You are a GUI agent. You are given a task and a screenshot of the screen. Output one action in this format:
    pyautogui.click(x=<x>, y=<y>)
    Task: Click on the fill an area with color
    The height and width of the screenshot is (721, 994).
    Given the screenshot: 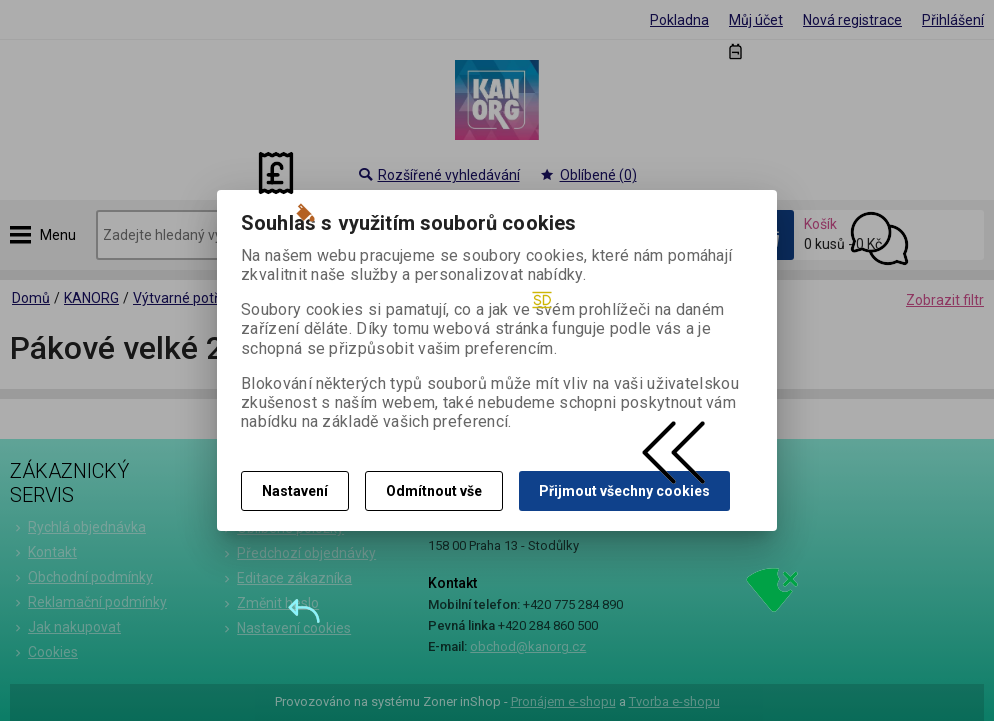 What is the action you would take?
    pyautogui.click(x=305, y=212)
    